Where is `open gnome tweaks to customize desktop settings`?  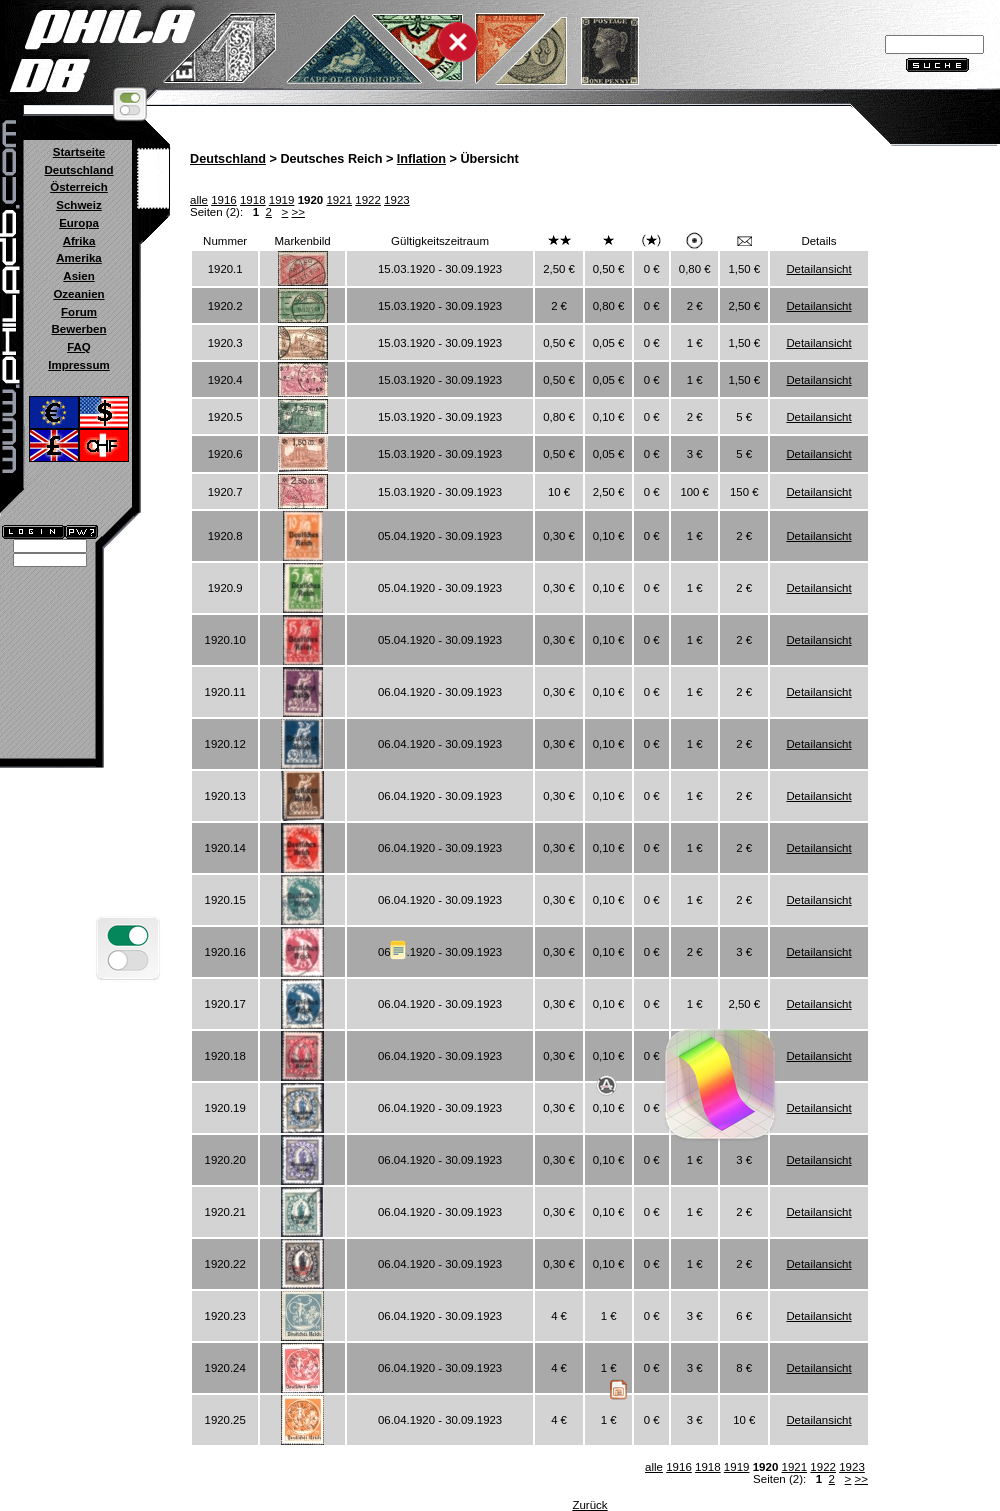
open gnome tweaks to customize desktop settings is located at coordinates (128, 948).